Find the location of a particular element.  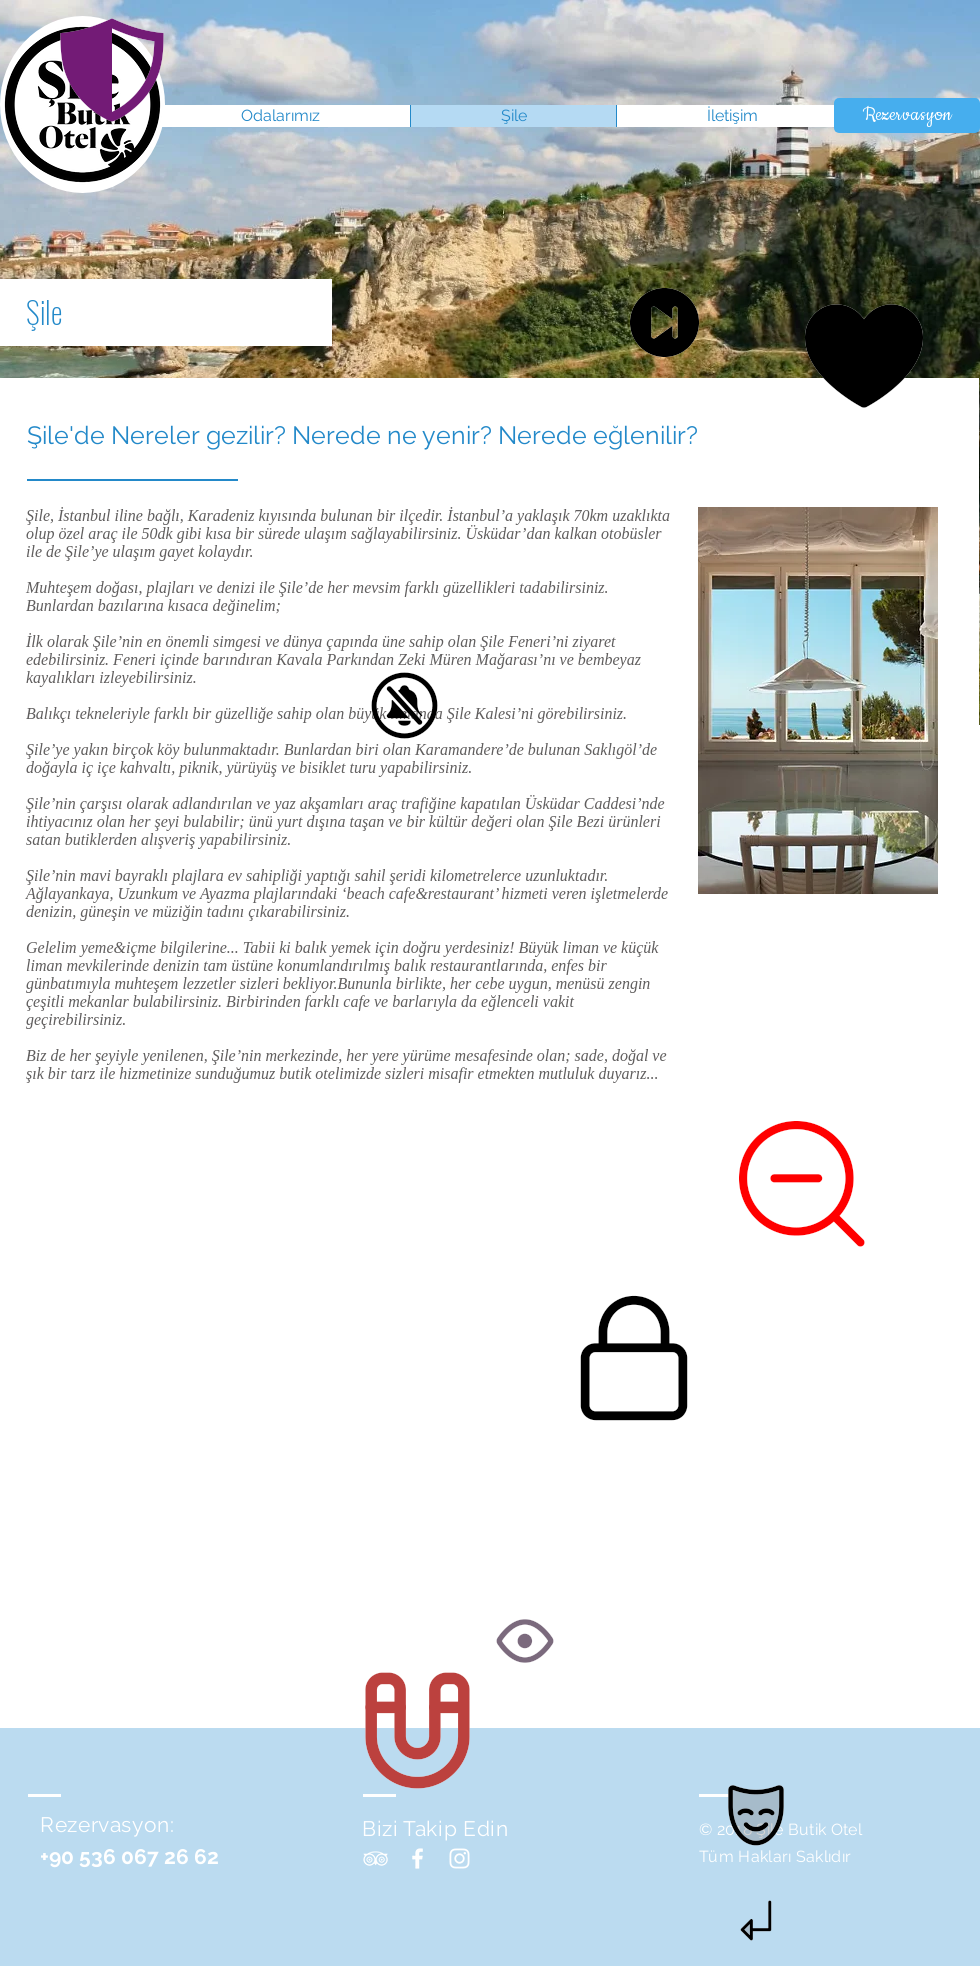

view or preview content is located at coordinates (525, 1641).